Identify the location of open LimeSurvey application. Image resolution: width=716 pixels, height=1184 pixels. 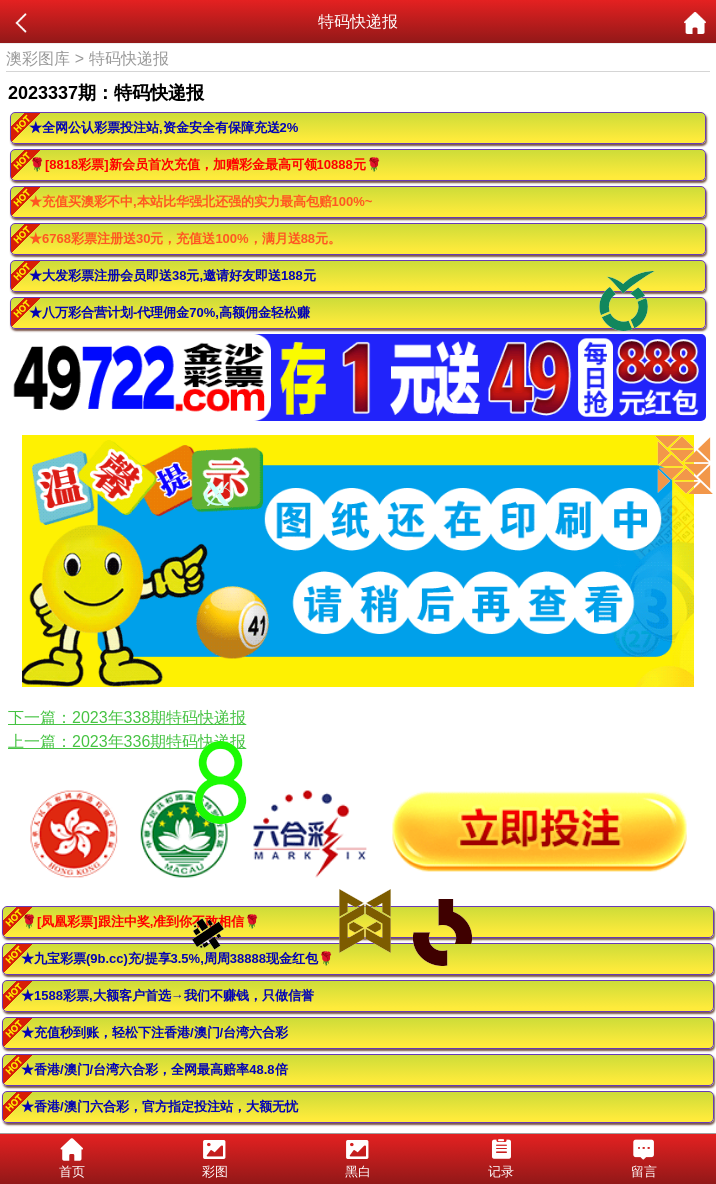
(627, 301).